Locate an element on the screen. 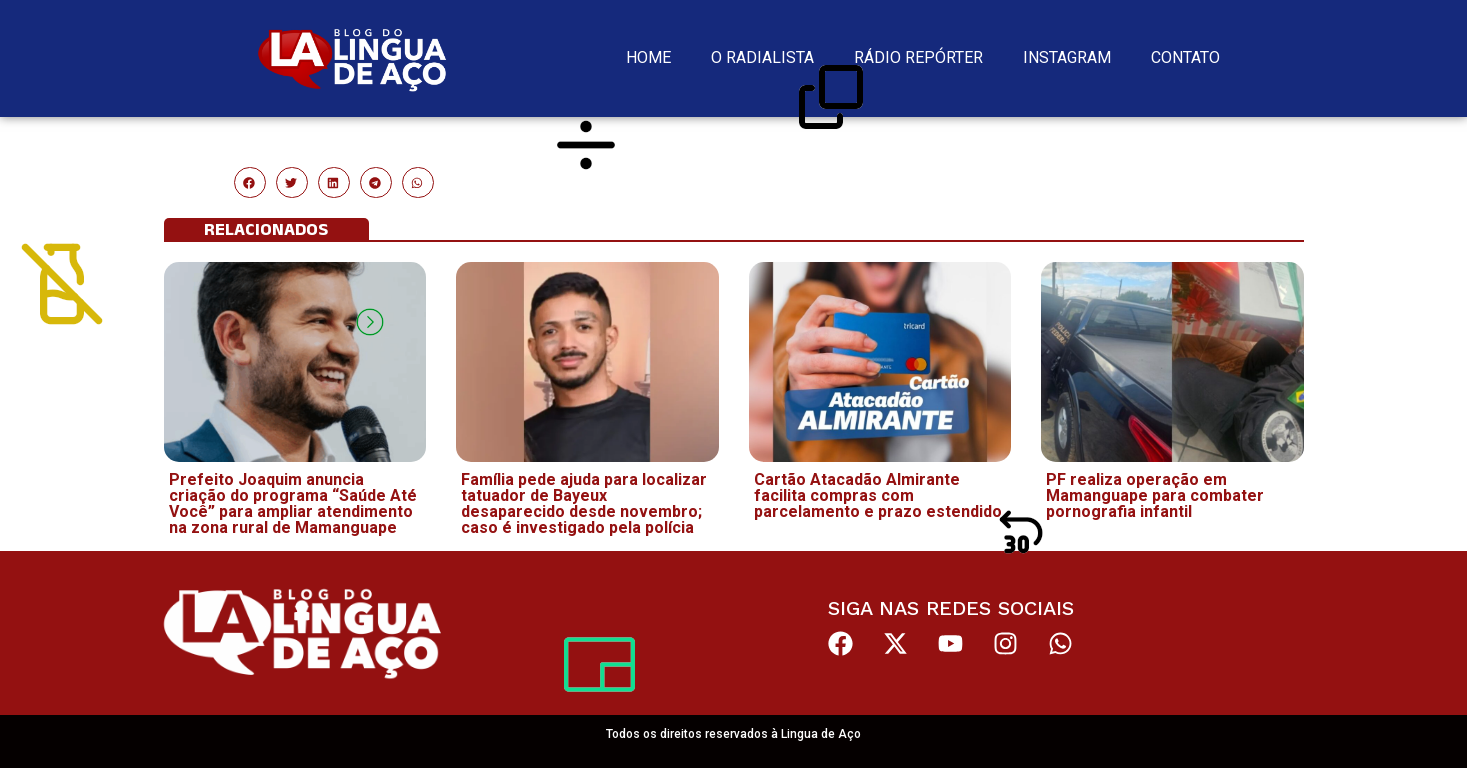 This screenshot has height=768, width=1467. indicates dairy-free or no milk option is located at coordinates (62, 284).